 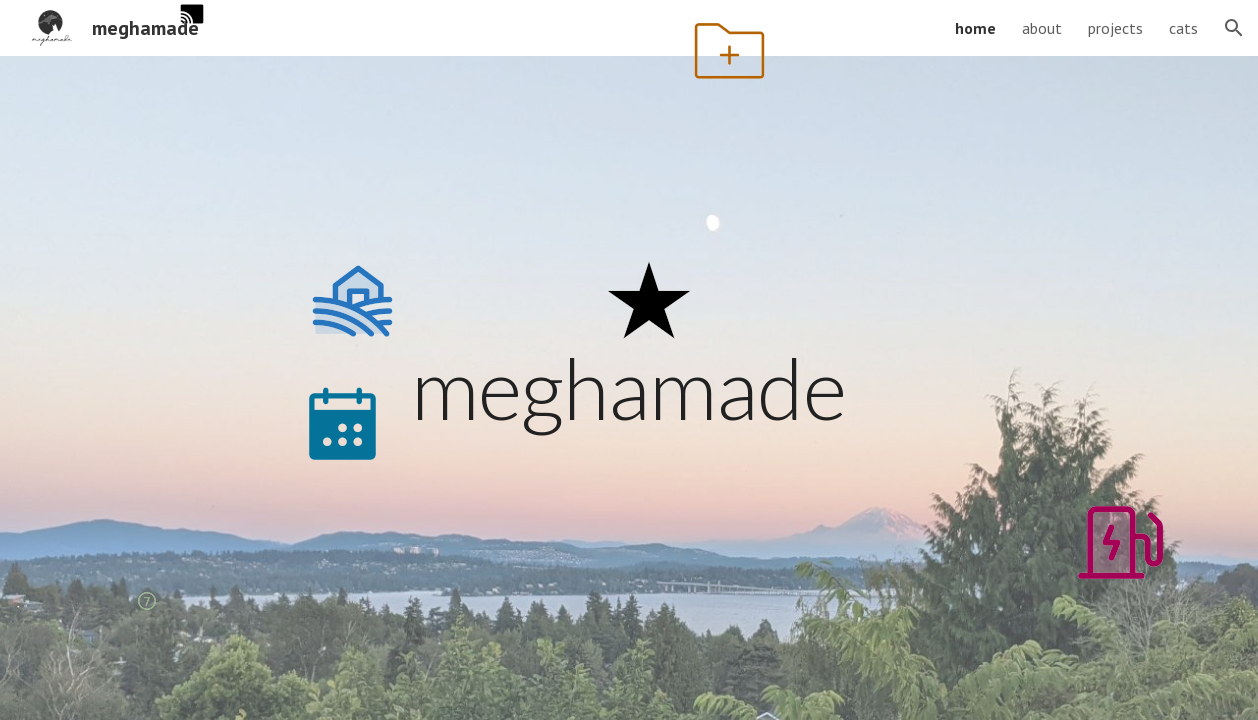 I want to click on cast your screen to another device, so click(x=192, y=14).